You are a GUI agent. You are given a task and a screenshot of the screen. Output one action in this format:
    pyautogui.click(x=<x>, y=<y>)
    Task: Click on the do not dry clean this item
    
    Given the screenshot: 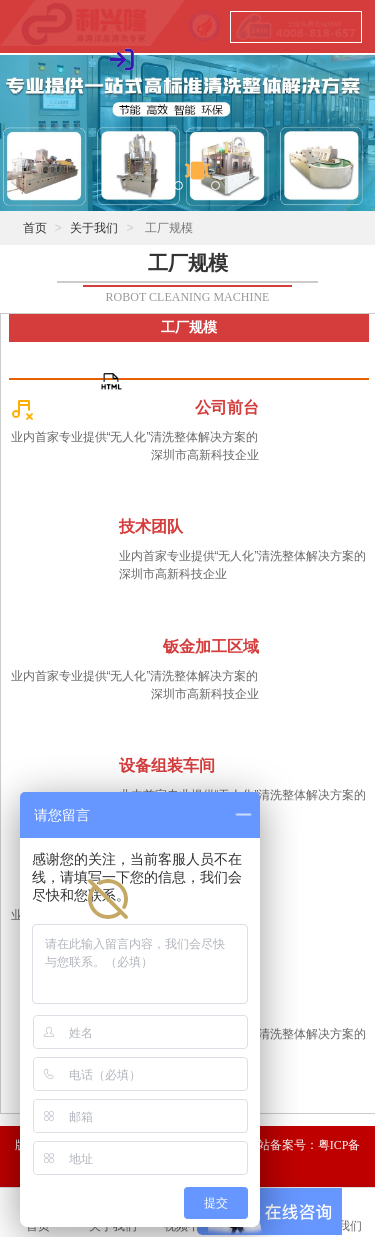 What is the action you would take?
    pyautogui.click(x=108, y=899)
    